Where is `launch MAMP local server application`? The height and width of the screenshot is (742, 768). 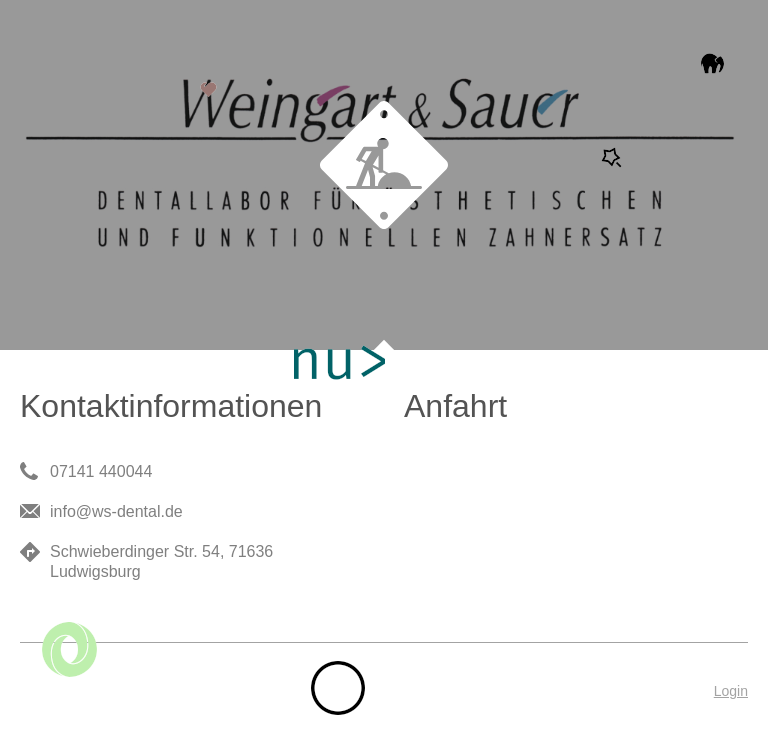
launch MAMP local server application is located at coordinates (712, 63).